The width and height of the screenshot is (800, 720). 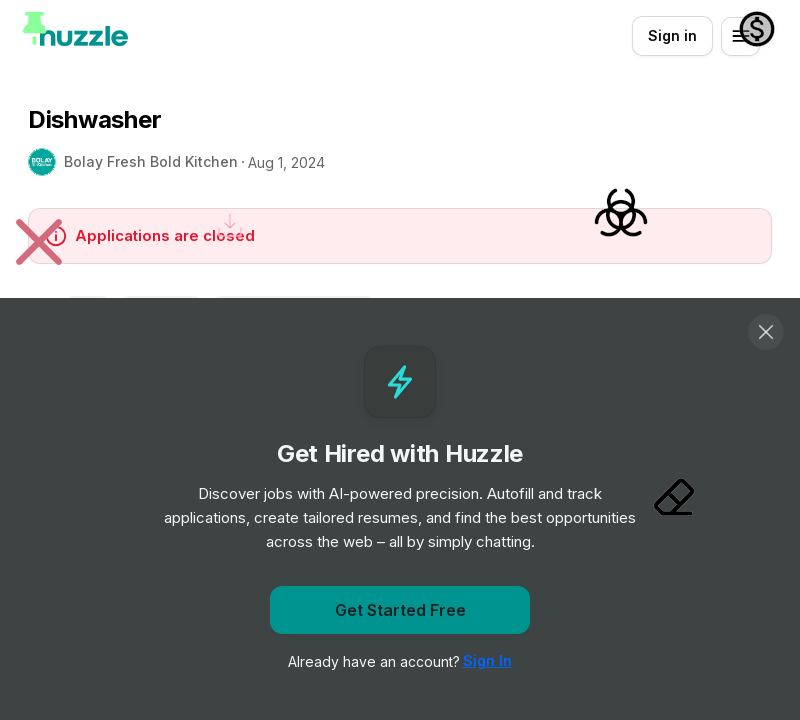 I want to click on pin an item to keep it visible, so click(x=34, y=27).